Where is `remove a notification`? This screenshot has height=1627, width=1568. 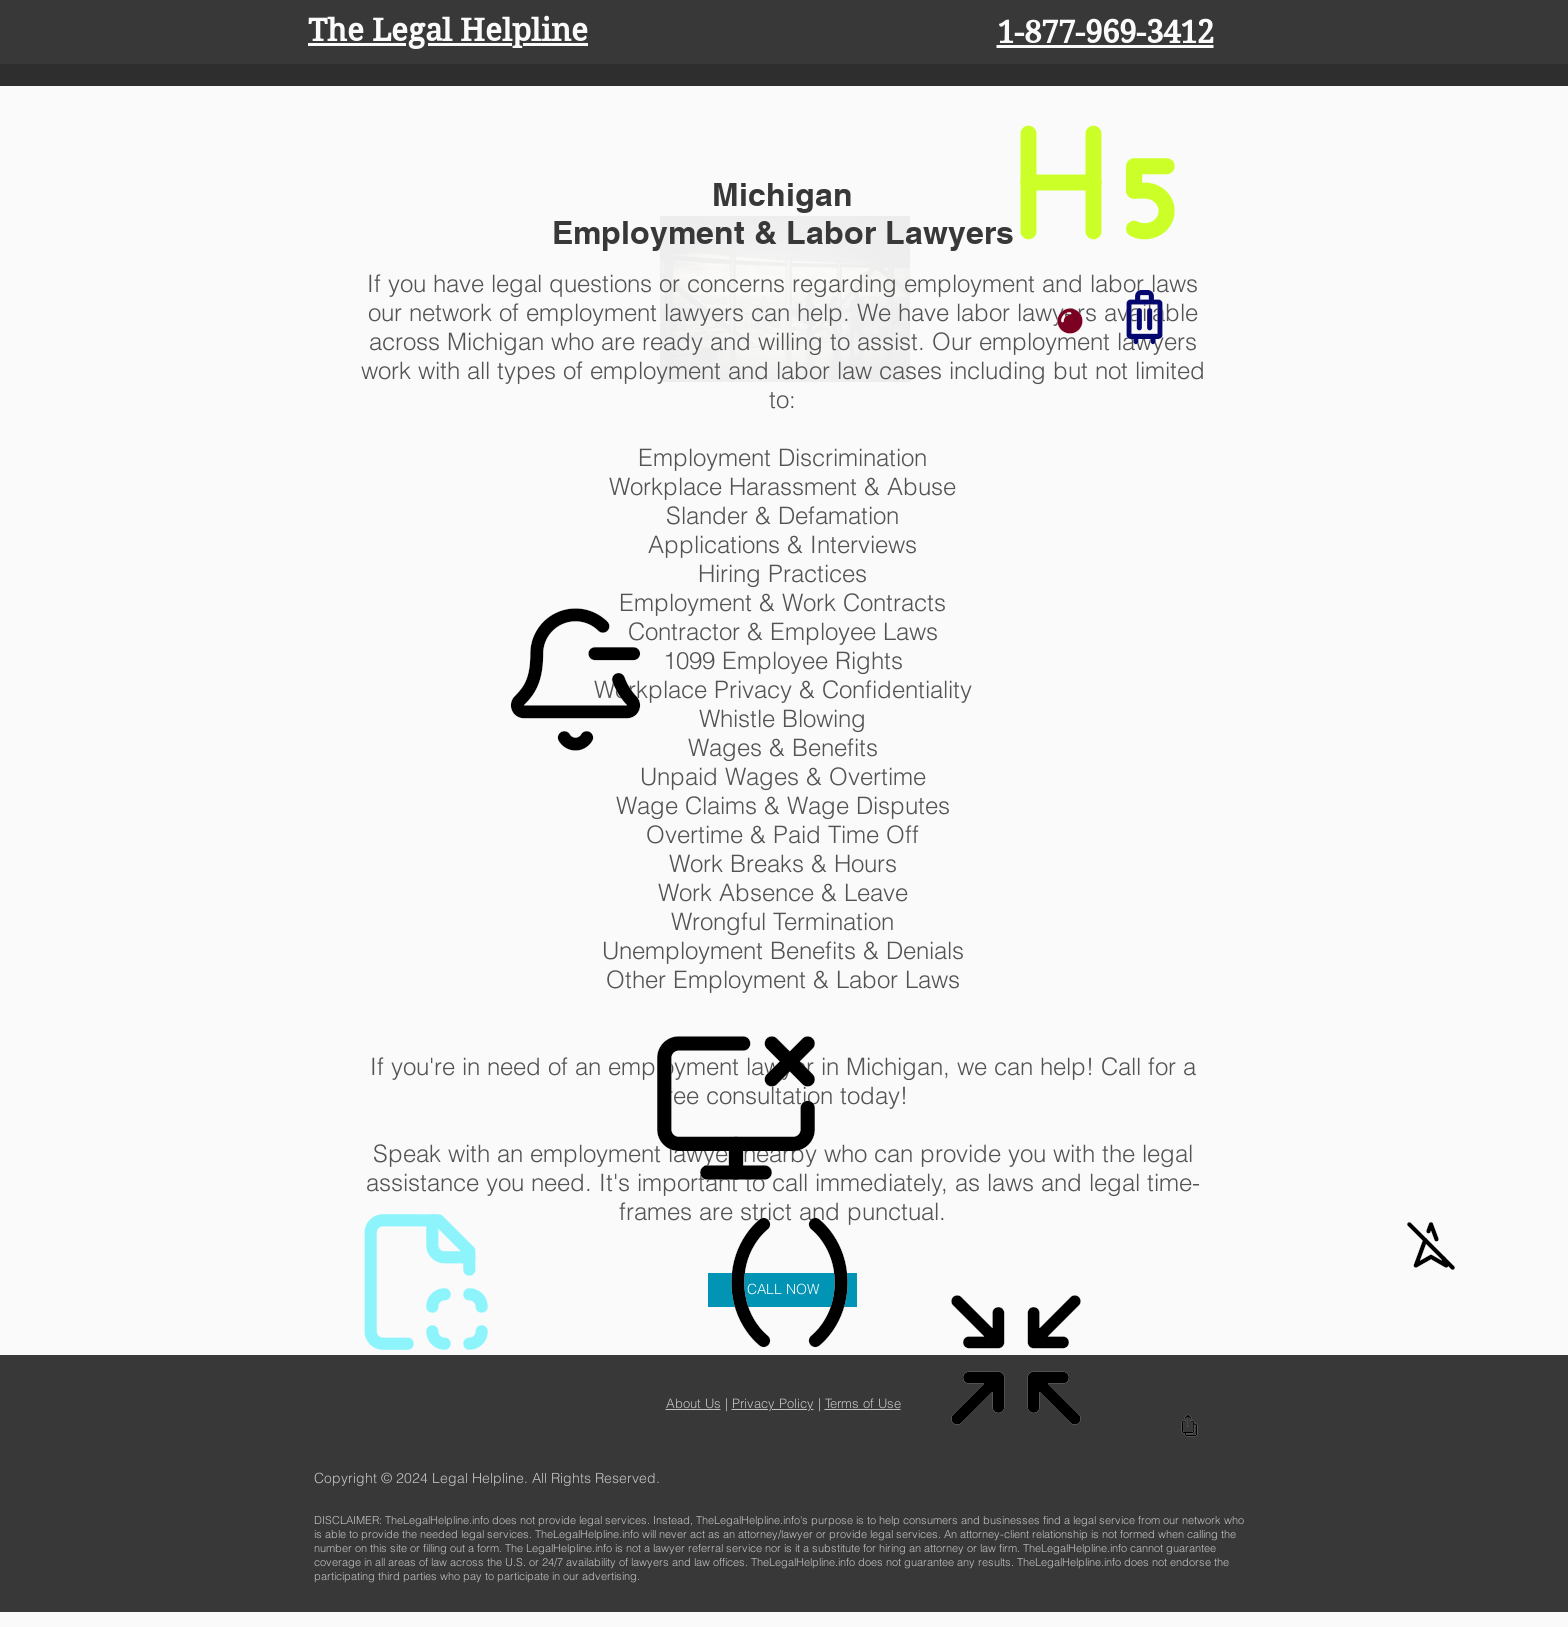
remove a notification is located at coordinates (575, 679).